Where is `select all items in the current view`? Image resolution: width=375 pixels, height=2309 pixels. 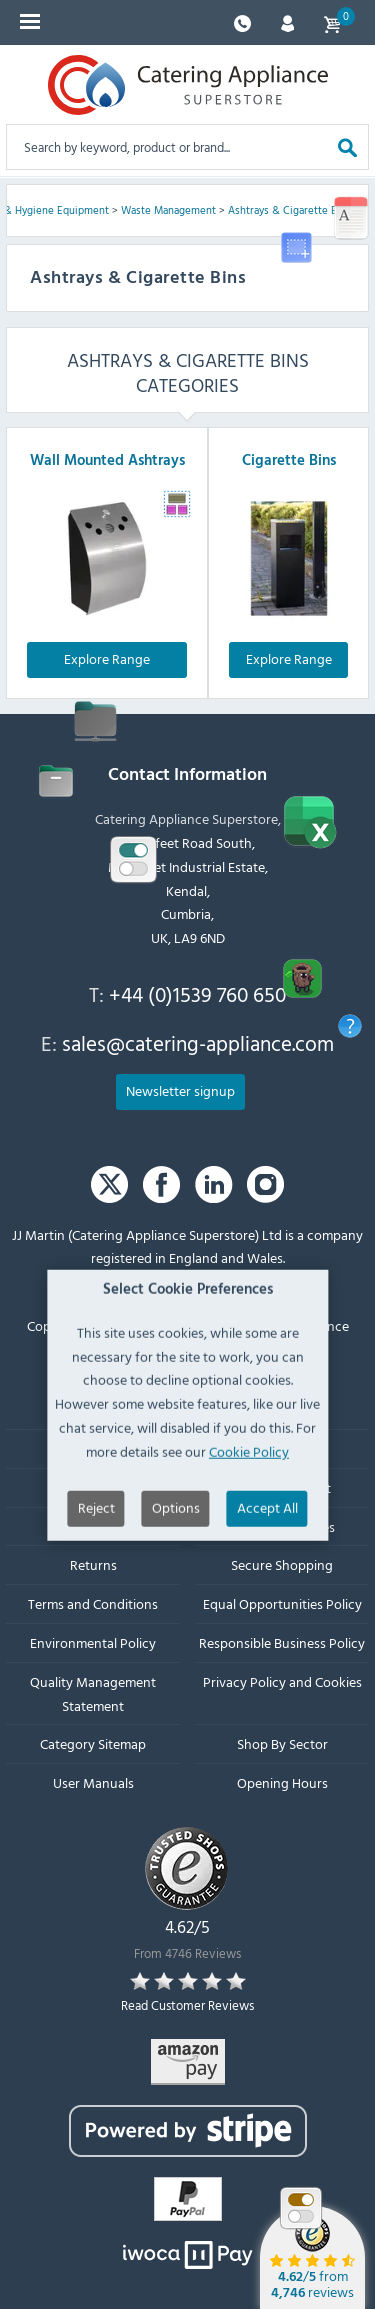 select all items in the current view is located at coordinates (177, 504).